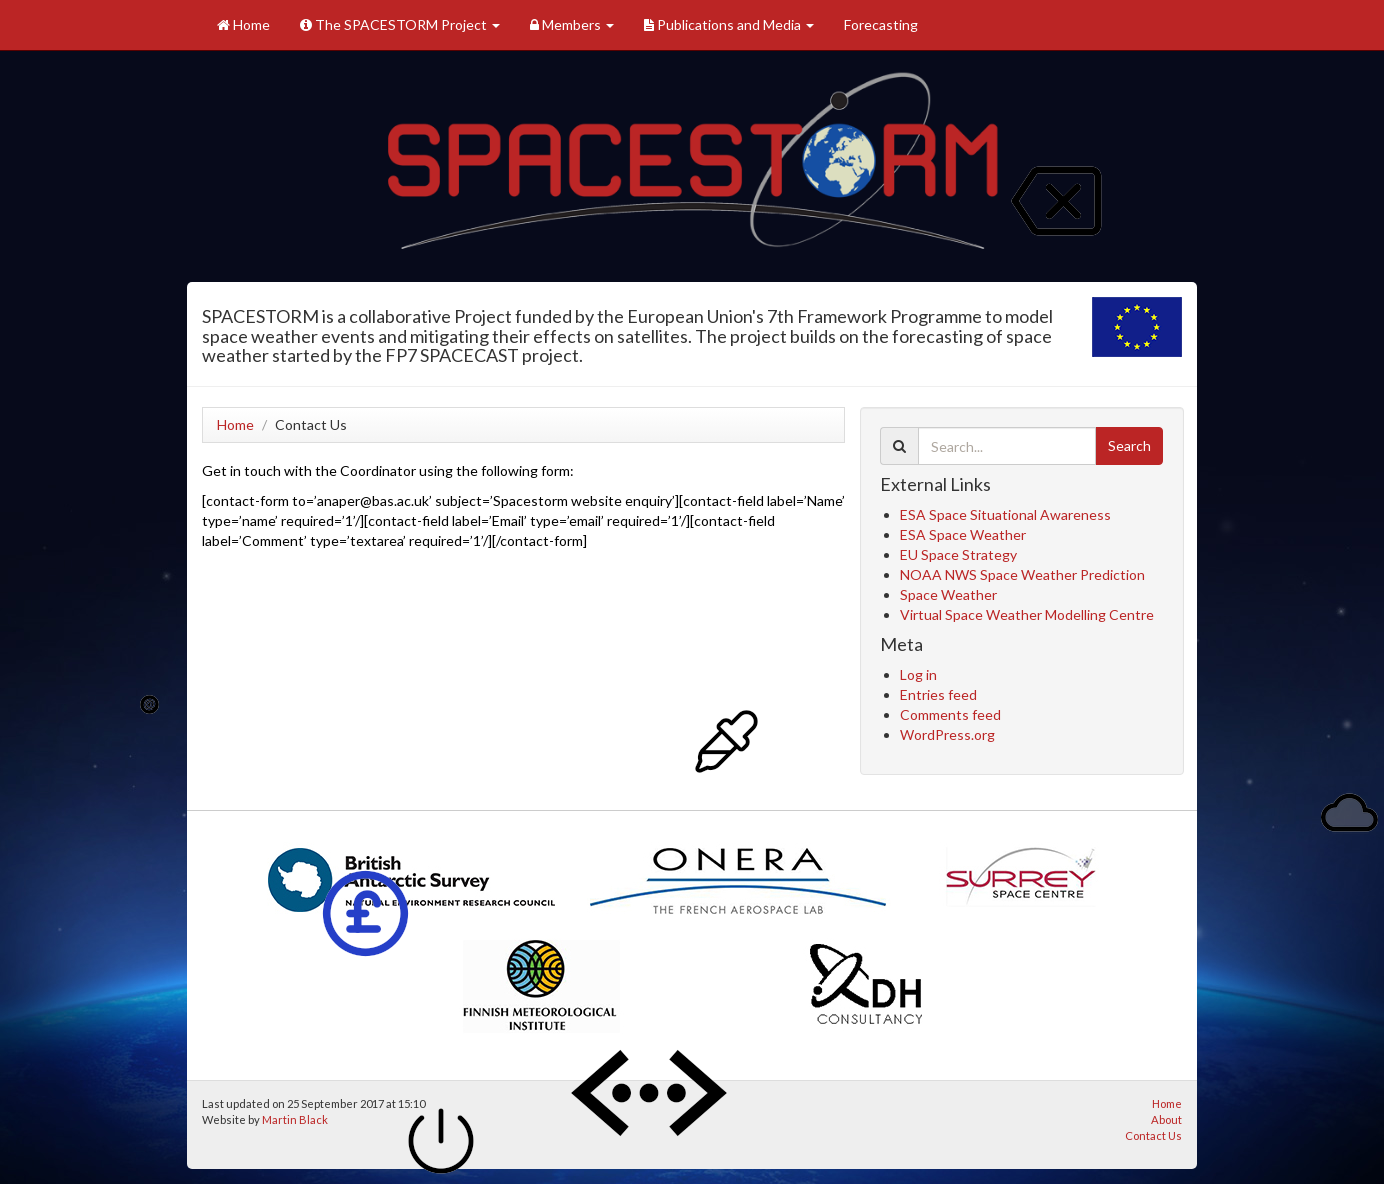 The image size is (1384, 1184). What do you see at coordinates (726, 741) in the screenshot?
I see `pick a color from the screen` at bounding box center [726, 741].